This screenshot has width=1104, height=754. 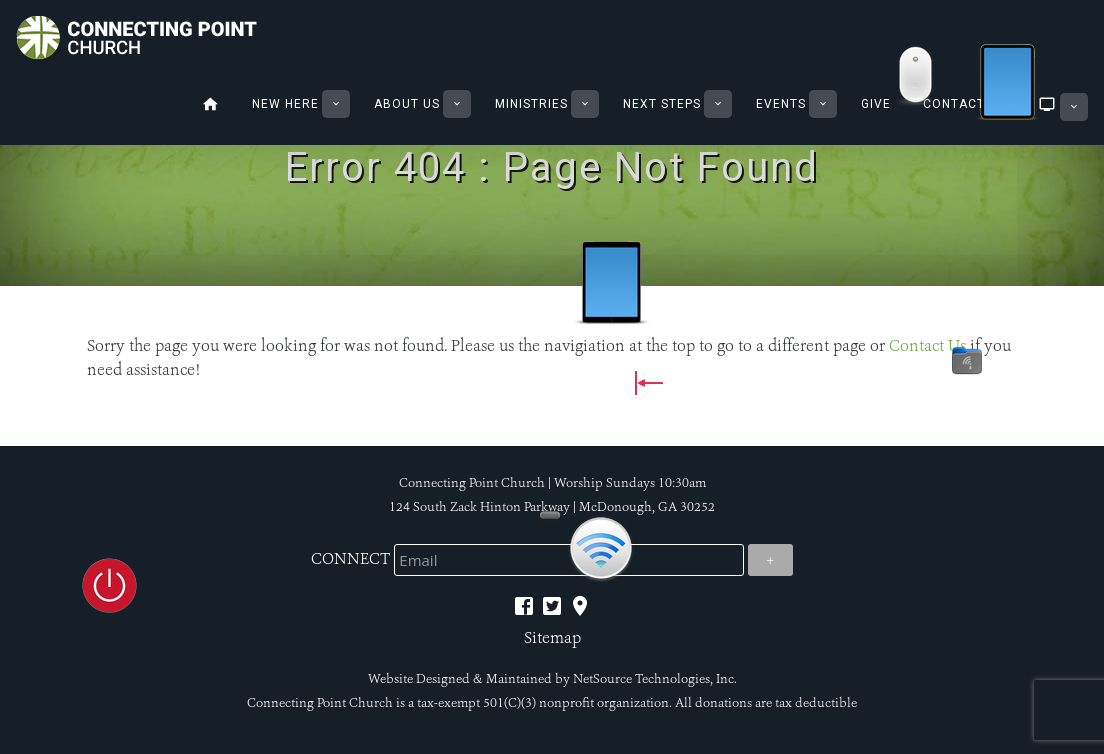 What do you see at coordinates (1007, 82) in the screenshot?
I see `iPad device icon` at bounding box center [1007, 82].